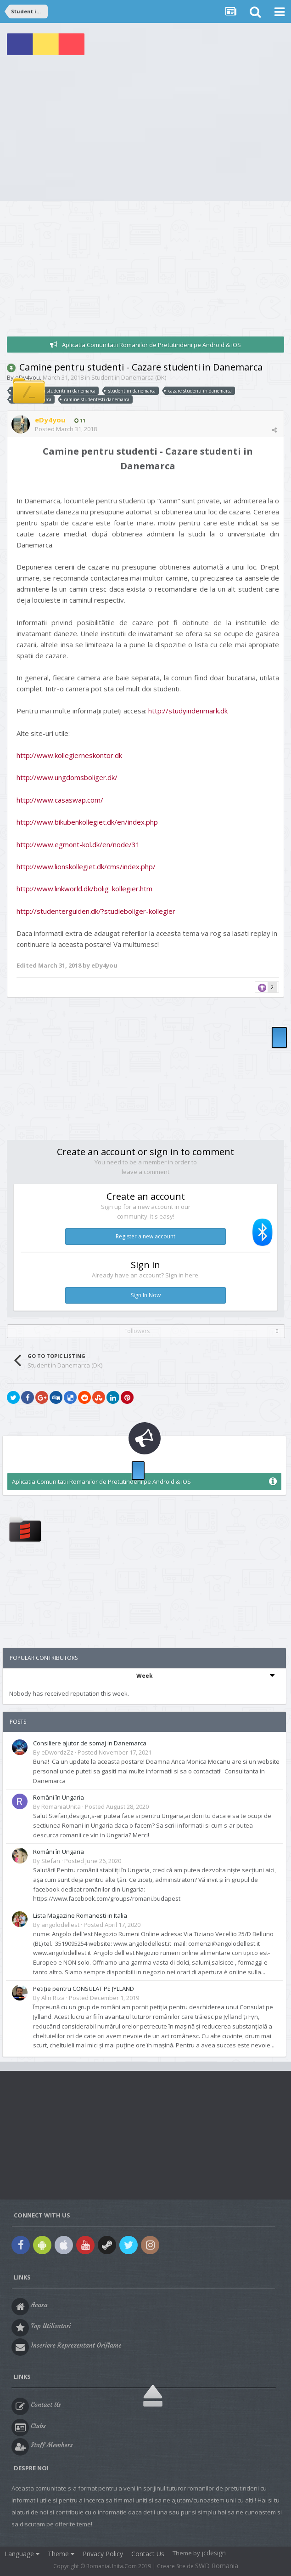  What do you see at coordinates (279, 1037) in the screenshot?
I see `iPad Air device connected` at bounding box center [279, 1037].